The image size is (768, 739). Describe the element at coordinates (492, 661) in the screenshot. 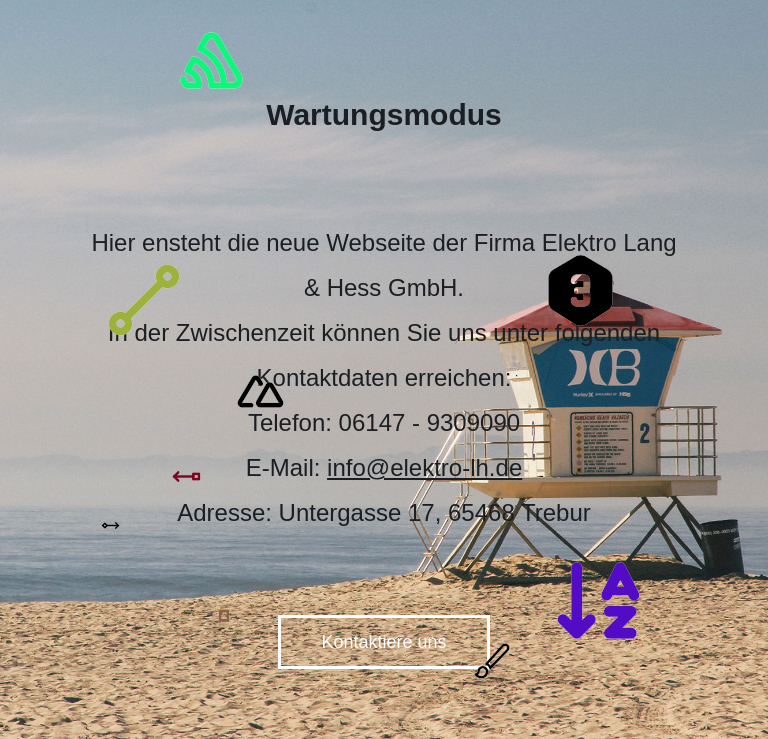

I see `access drawing or painting tools` at that location.